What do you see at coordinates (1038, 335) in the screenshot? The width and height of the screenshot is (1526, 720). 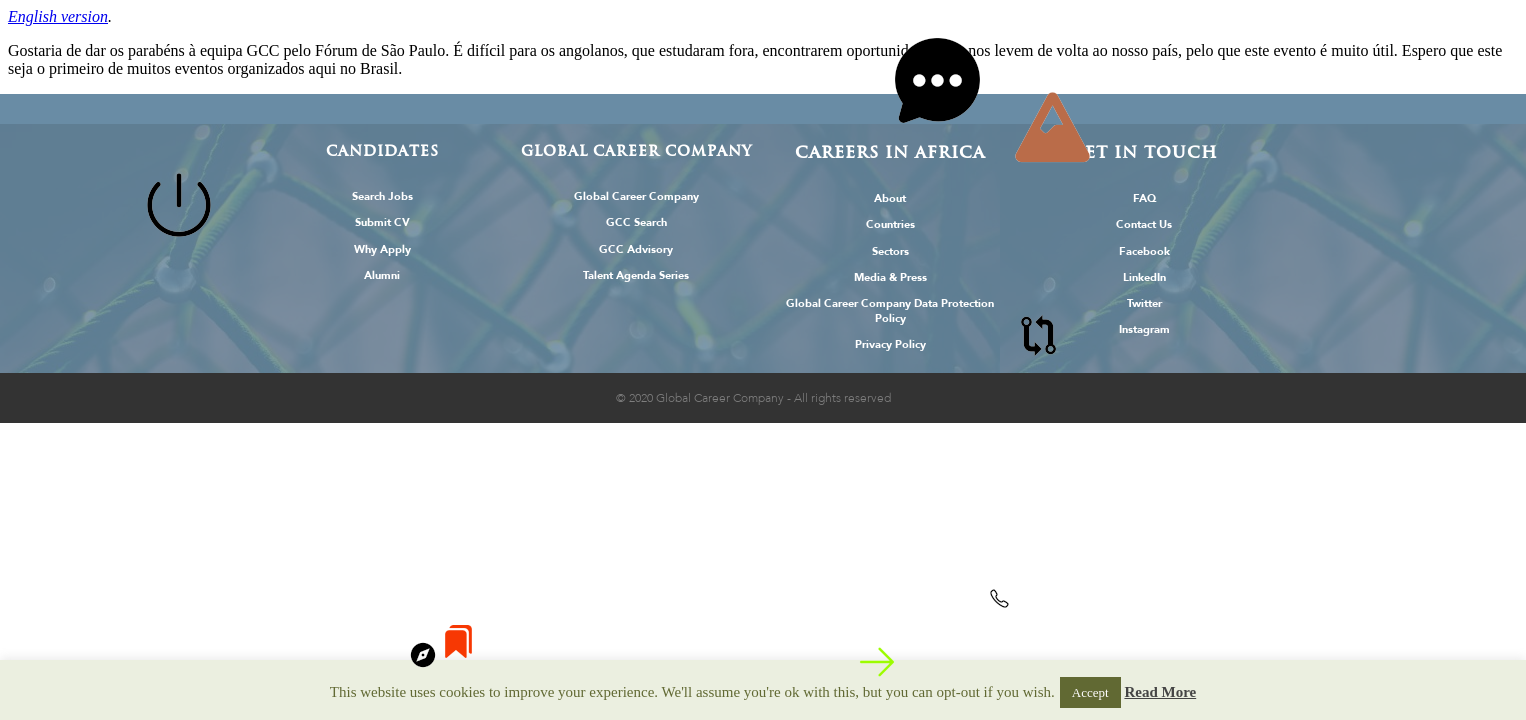 I see `compare branches or commits in version control` at bounding box center [1038, 335].